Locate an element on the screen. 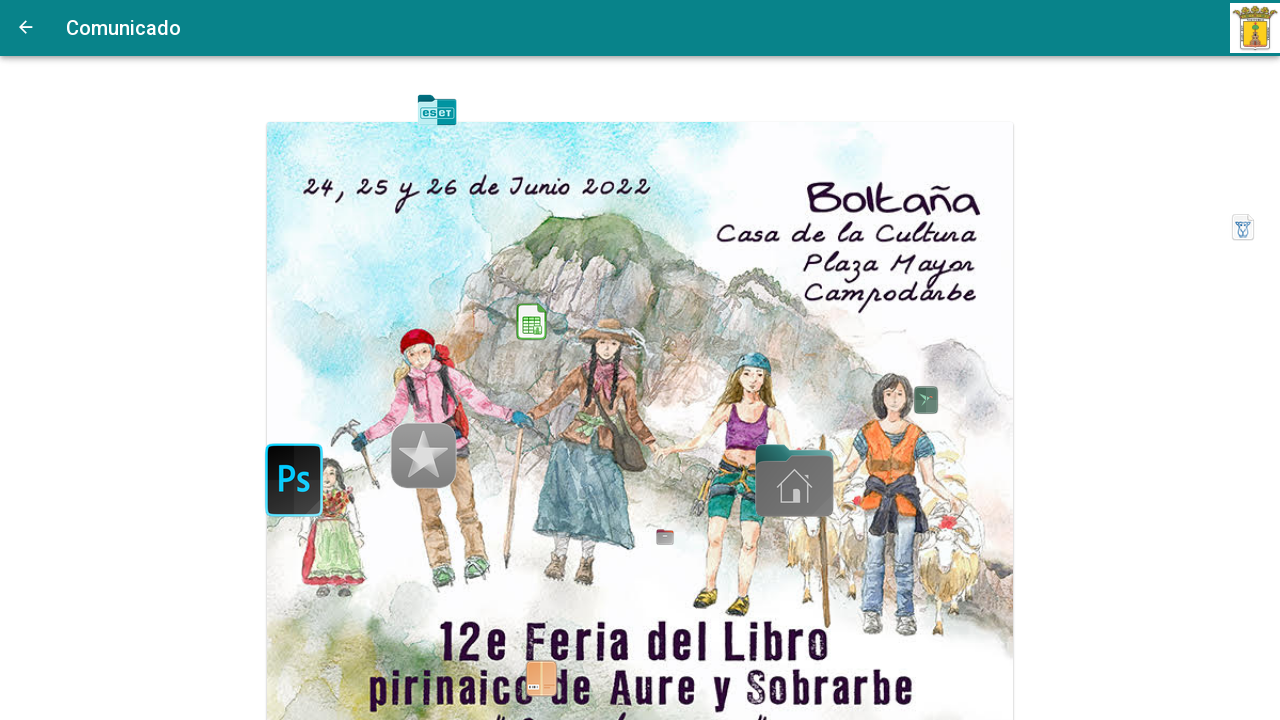 This screenshot has height=720, width=1280. open a libreoffice calc spreadsheet file is located at coordinates (531, 321).